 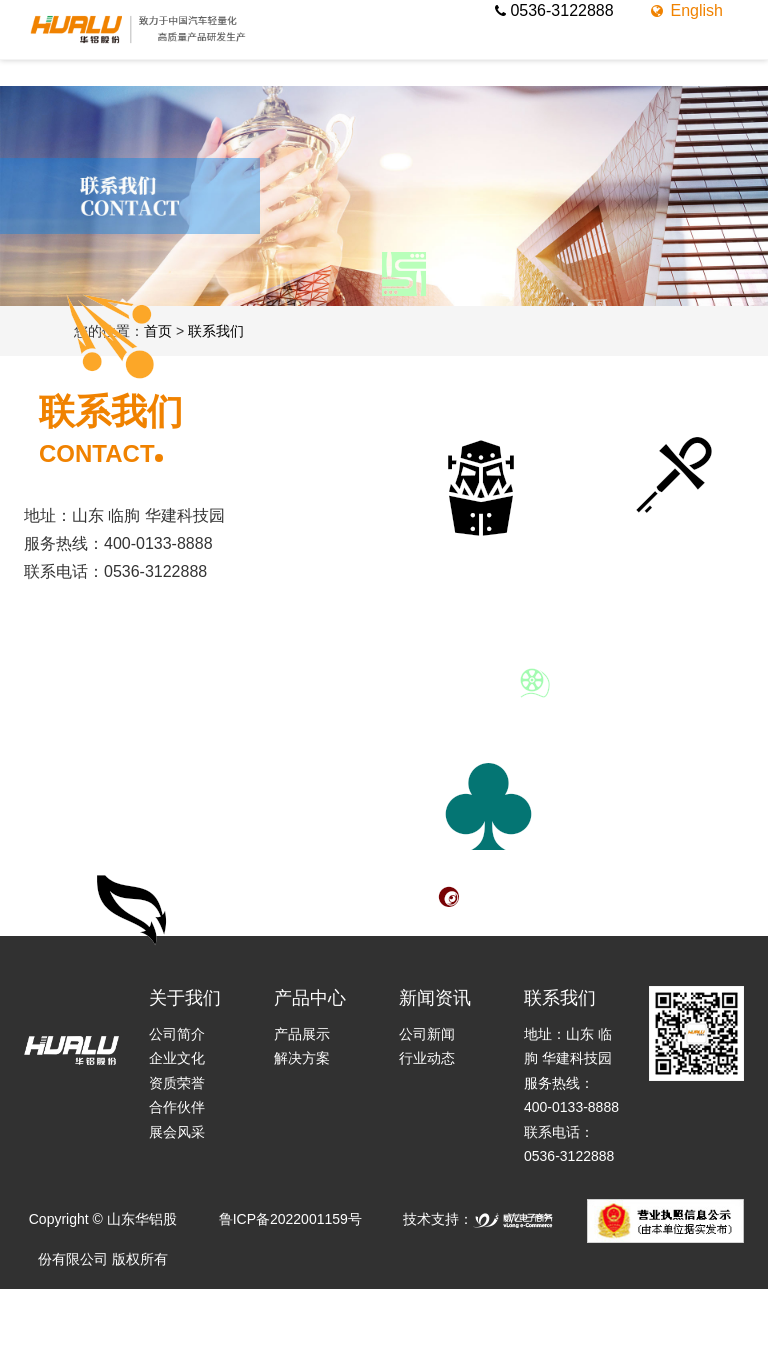 I want to click on select metal golem character or unit, so click(x=481, y=488).